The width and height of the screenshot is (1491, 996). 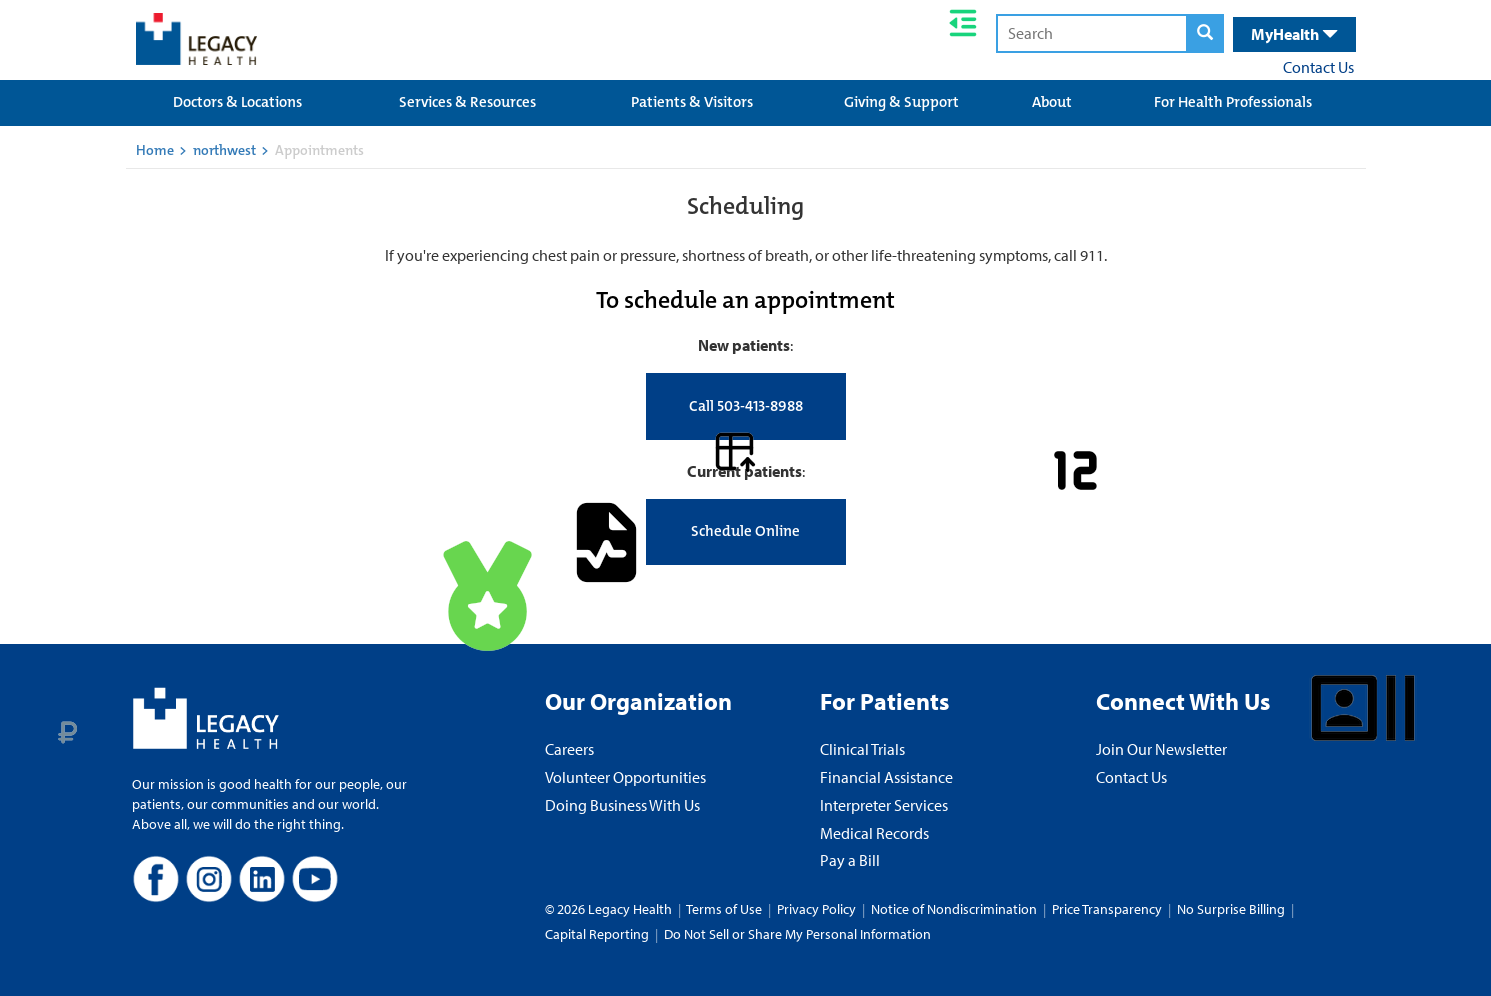 I want to click on decrease text indentation, so click(x=963, y=23).